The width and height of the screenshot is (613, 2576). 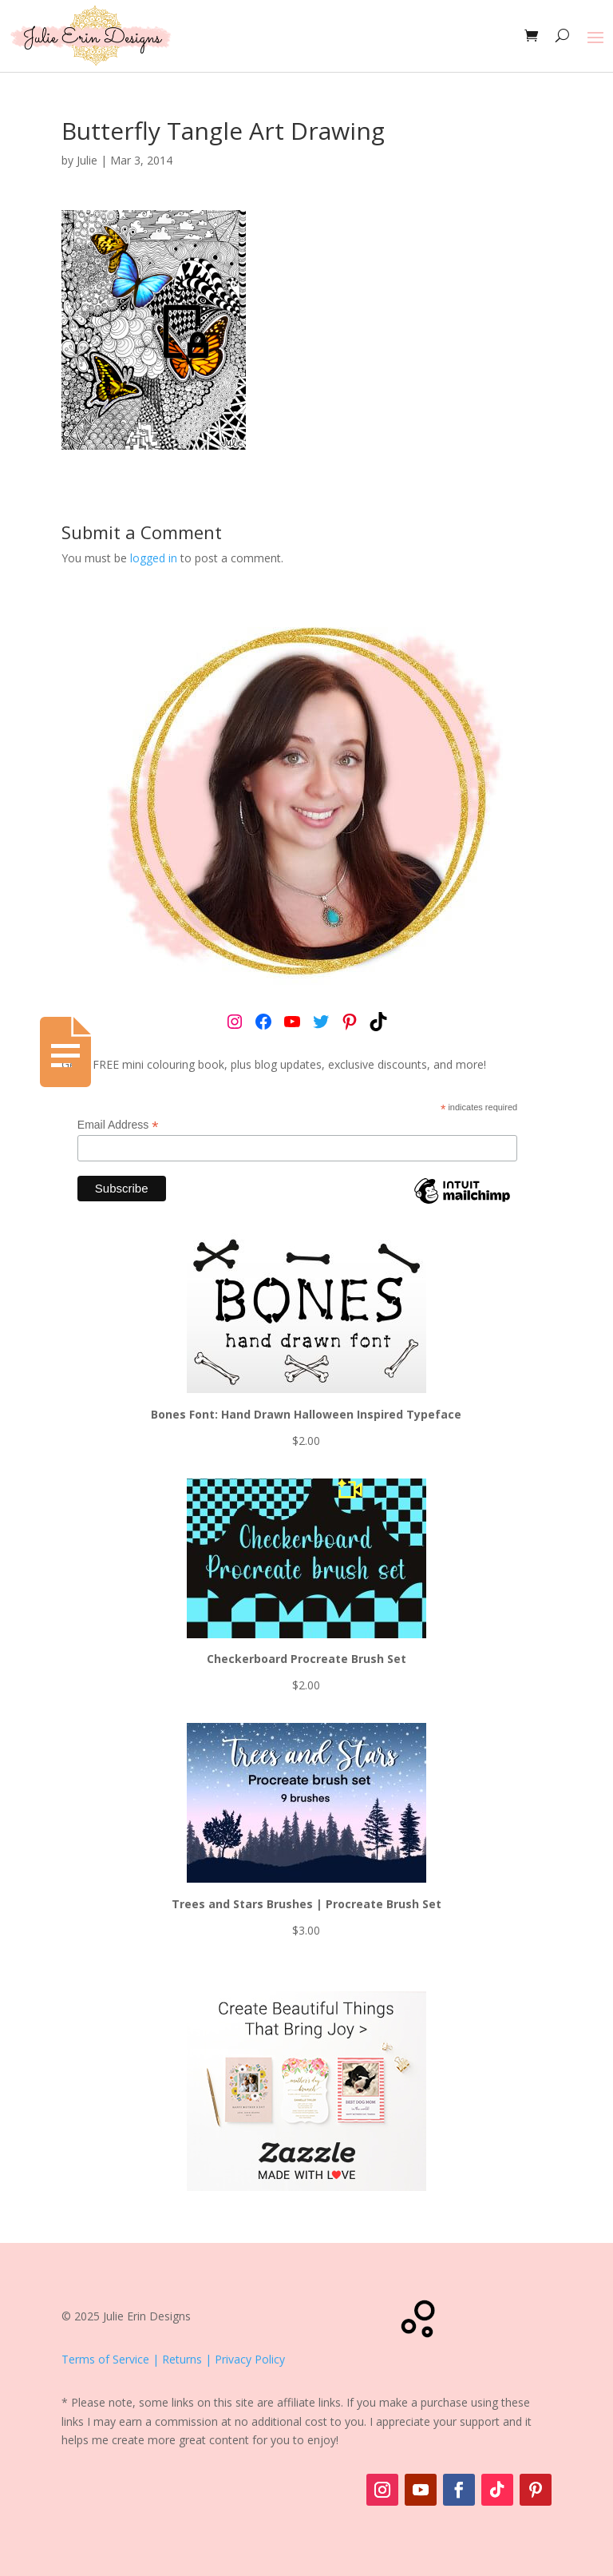 What do you see at coordinates (182, 331) in the screenshot?
I see `indicates device is locked or secured` at bounding box center [182, 331].